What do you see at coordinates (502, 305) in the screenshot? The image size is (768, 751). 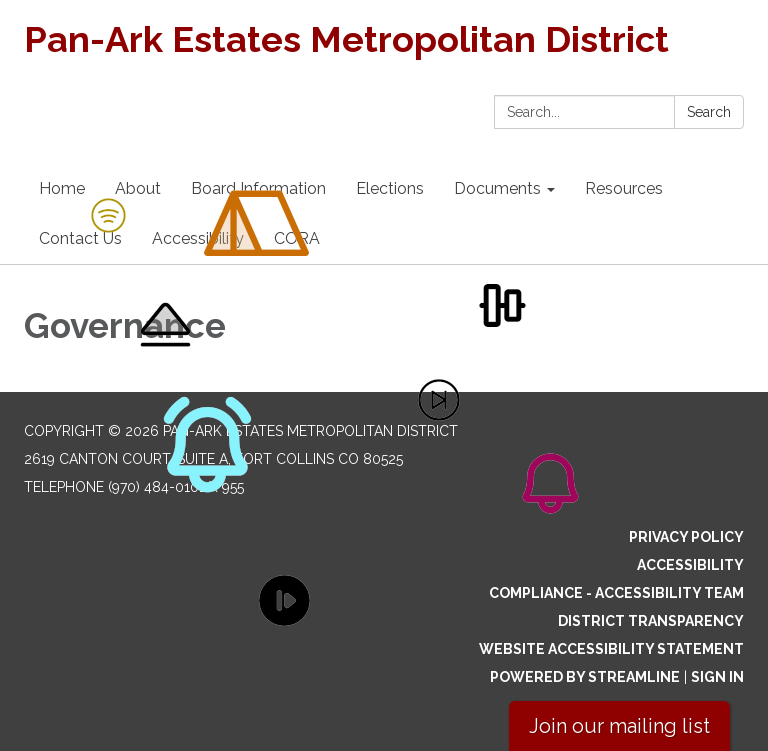 I see `align objects to vertical center` at bounding box center [502, 305].